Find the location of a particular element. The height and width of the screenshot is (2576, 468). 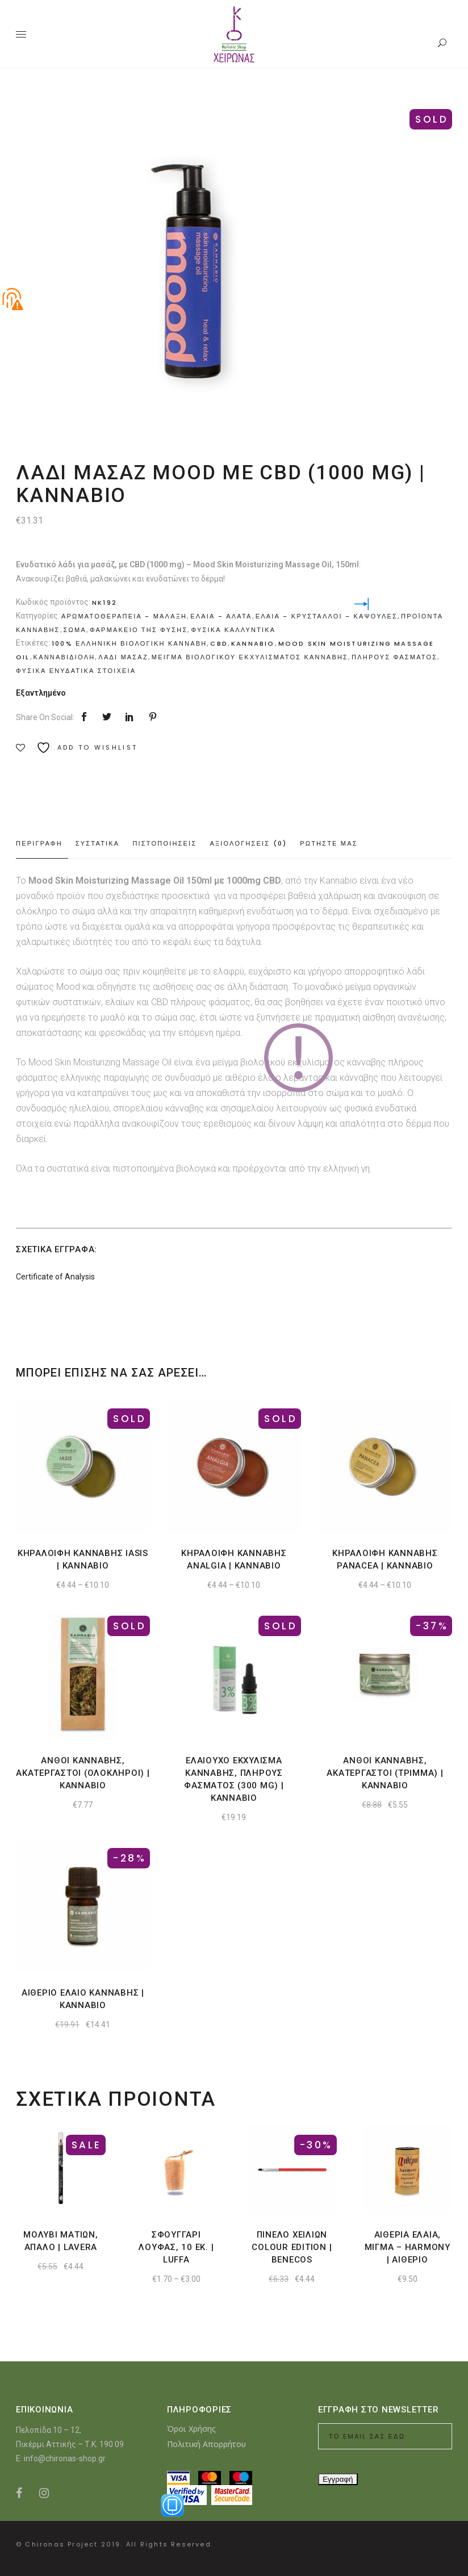

indicates an app has encountered an error is located at coordinates (298, 1057).